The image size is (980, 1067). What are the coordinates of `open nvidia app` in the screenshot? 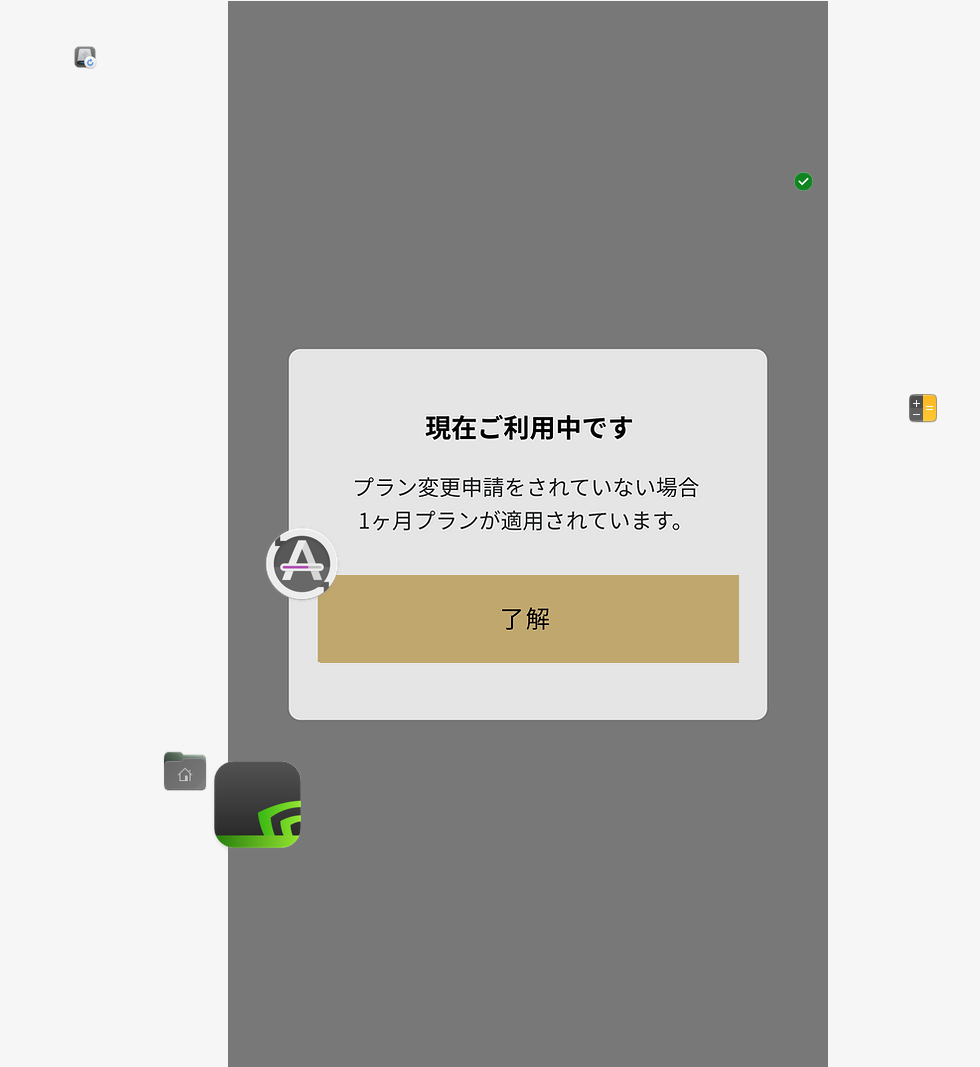 It's located at (257, 804).